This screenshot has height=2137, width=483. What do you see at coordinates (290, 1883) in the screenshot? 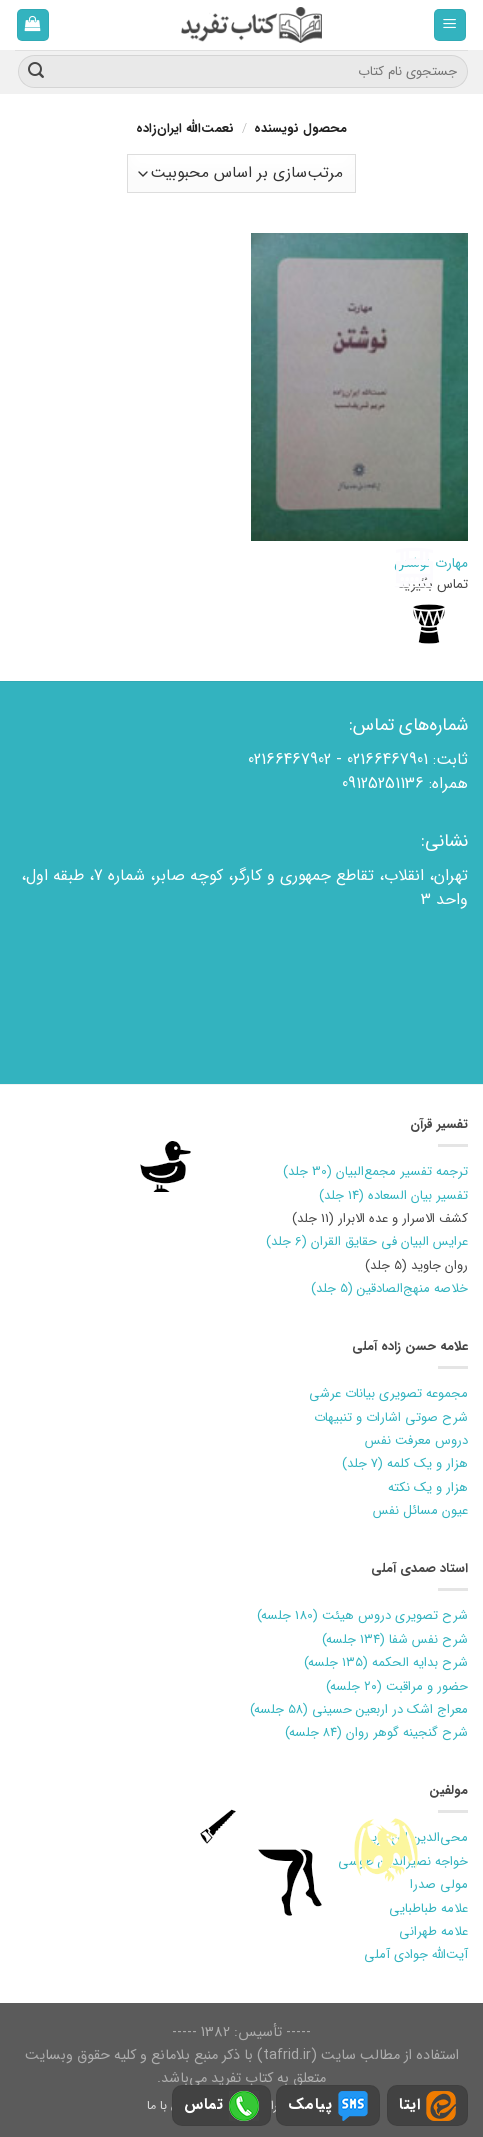
I see `select female character legs or lower body` at bounding box center [290, 1883].